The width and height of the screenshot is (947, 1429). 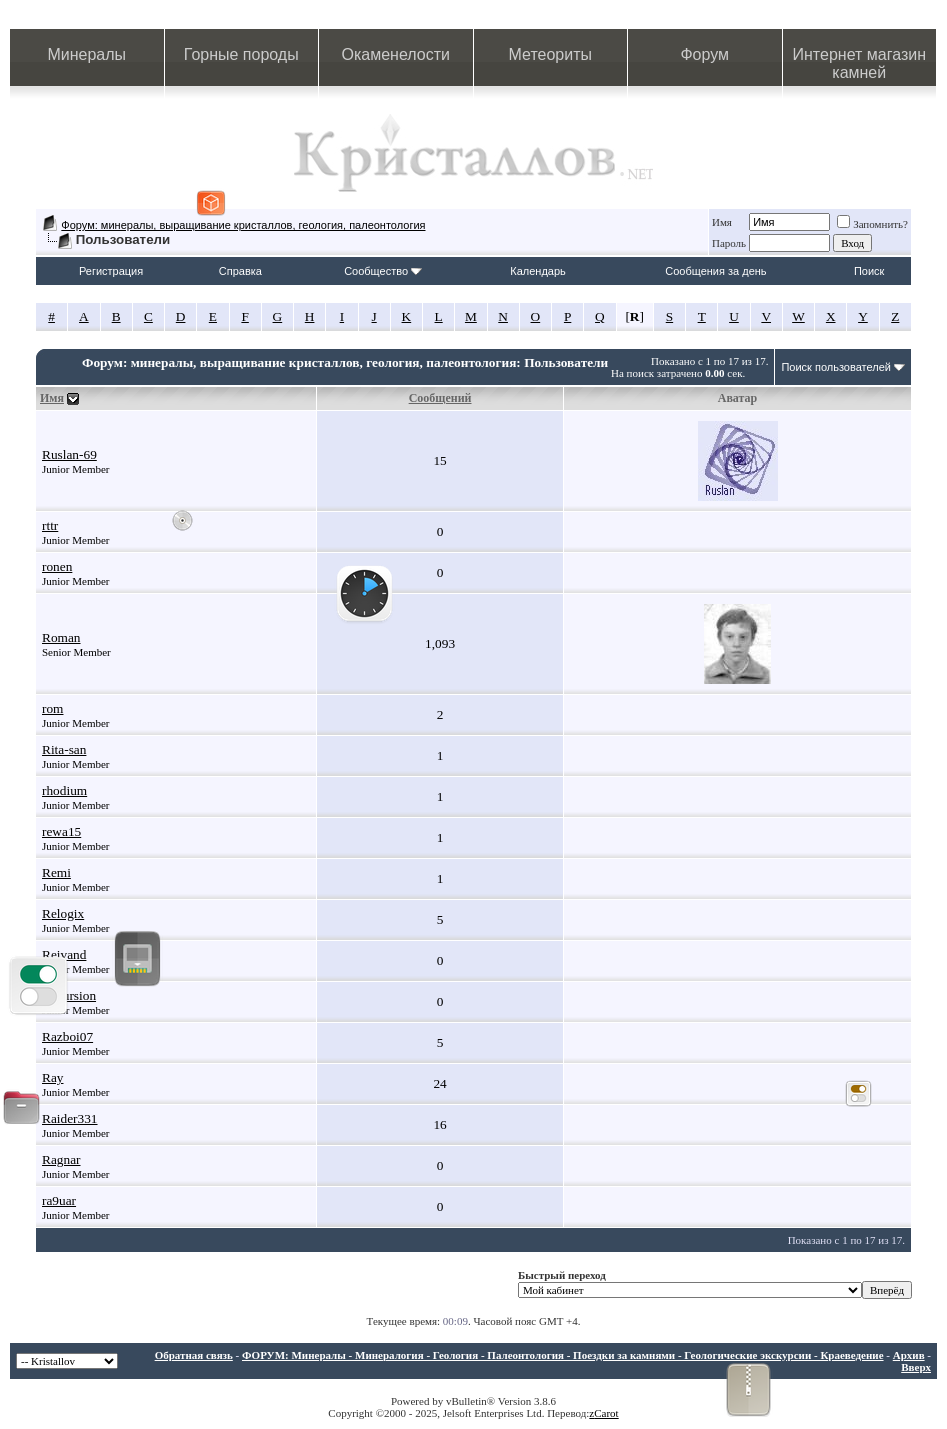 What do you see at coordinates (858, 1093) in the screenshot?
I see `open system tweaks or settings customization` at bounding box center [858, 1093].